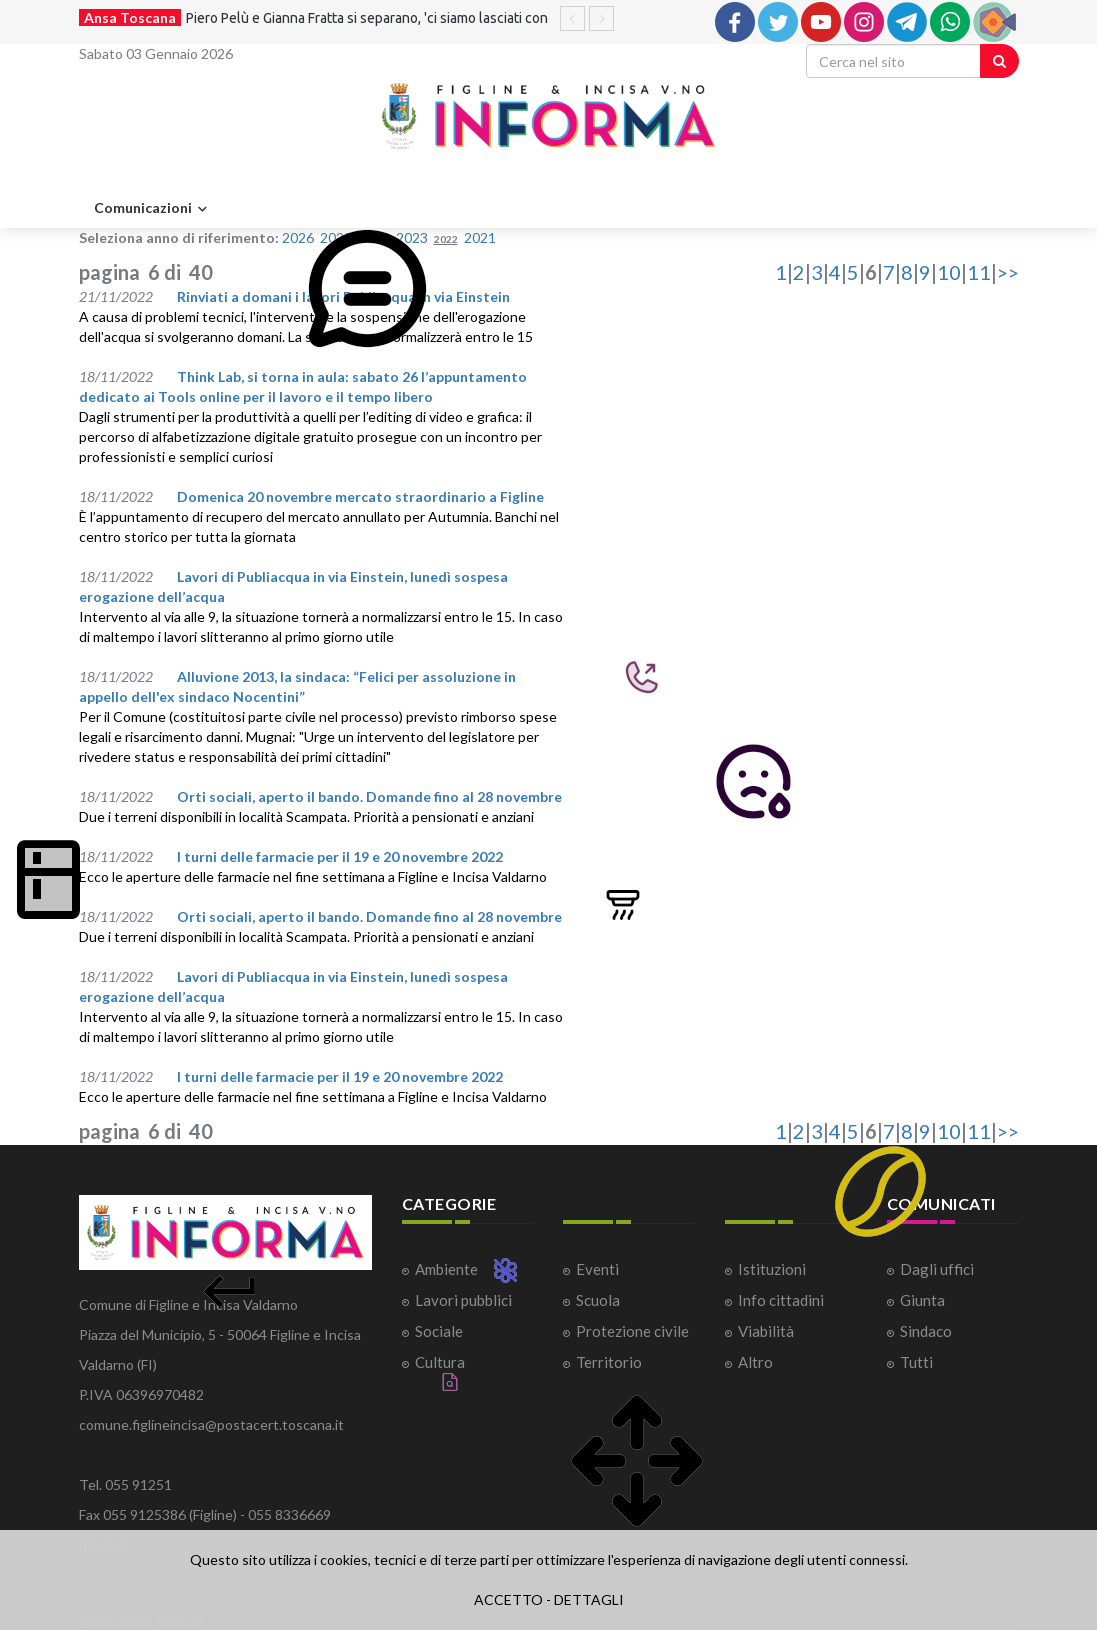 The height and width of the screenshot is (1630, 1097). Describe the element at coordinates (637, 1461) in the screenshot. I see `expand to fullscreen mode` at that location.